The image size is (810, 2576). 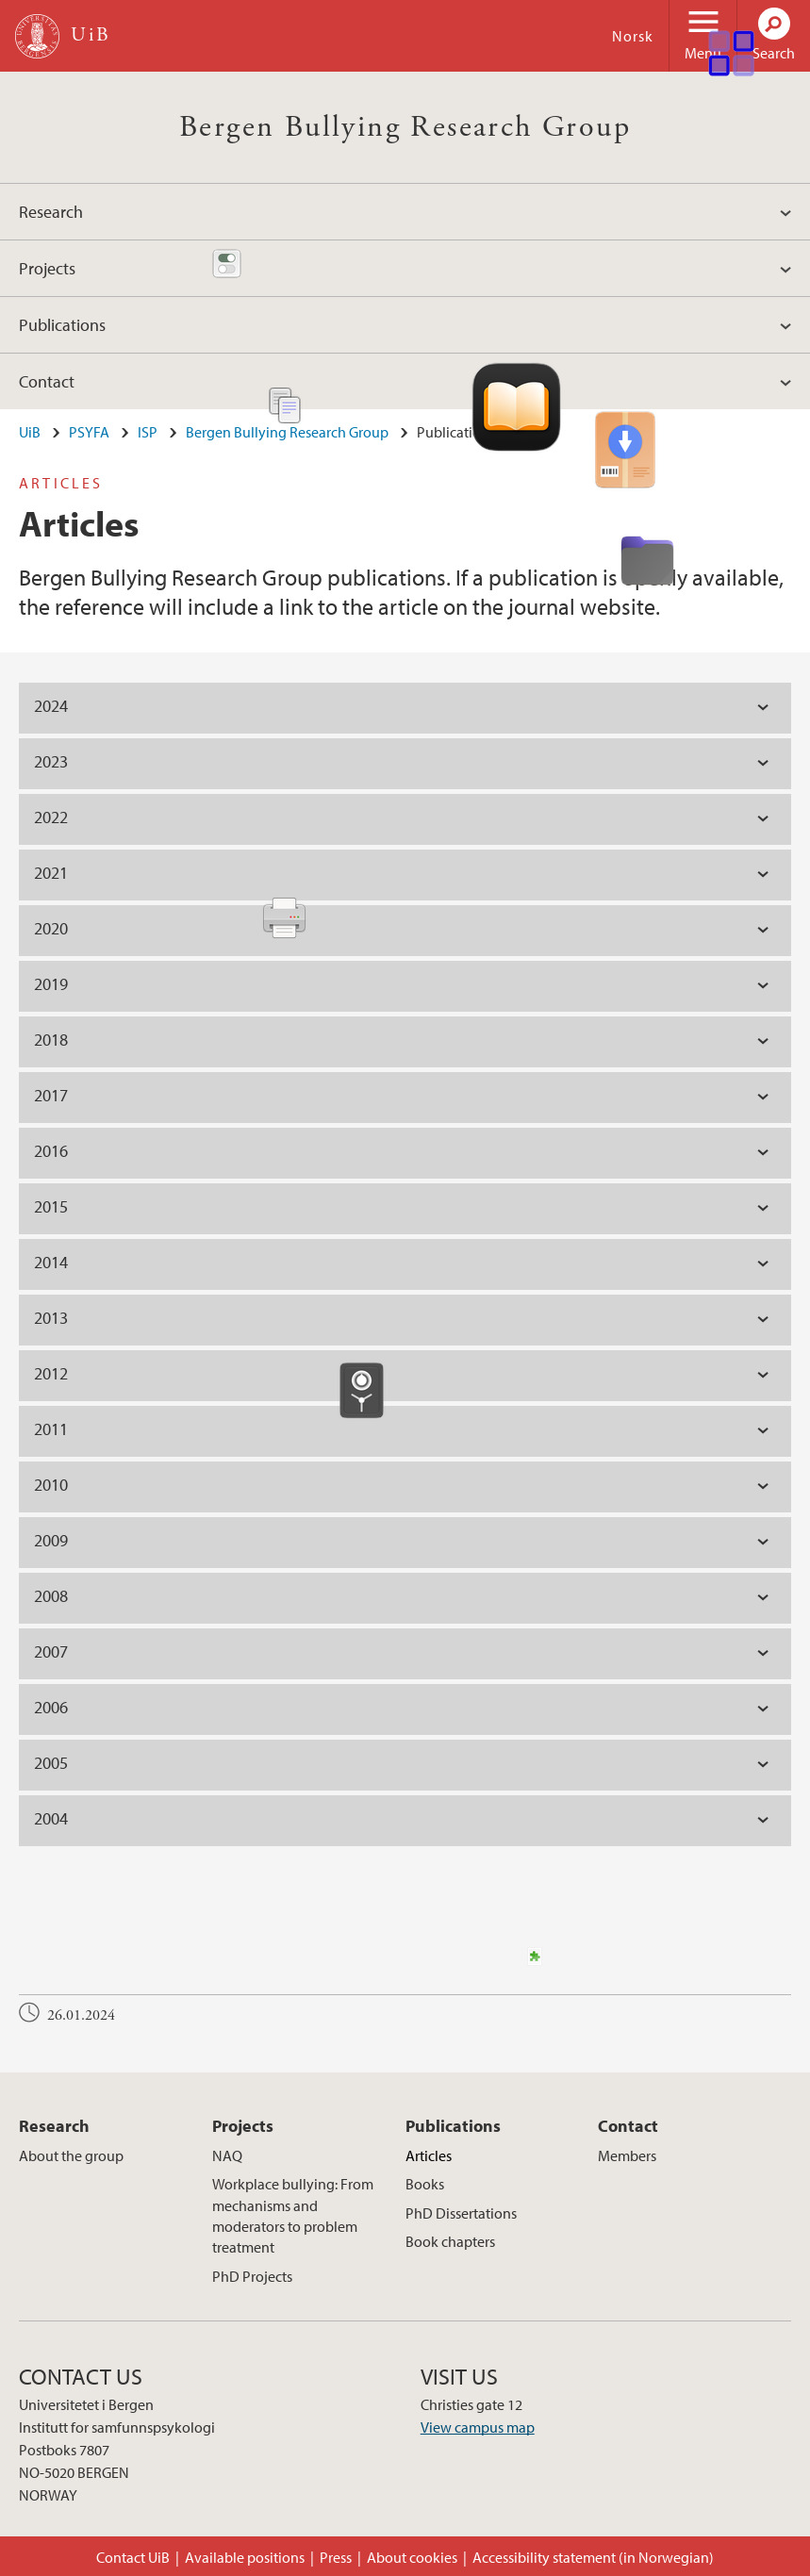 I want to click on open the Books app, so click(x=516, y=406).